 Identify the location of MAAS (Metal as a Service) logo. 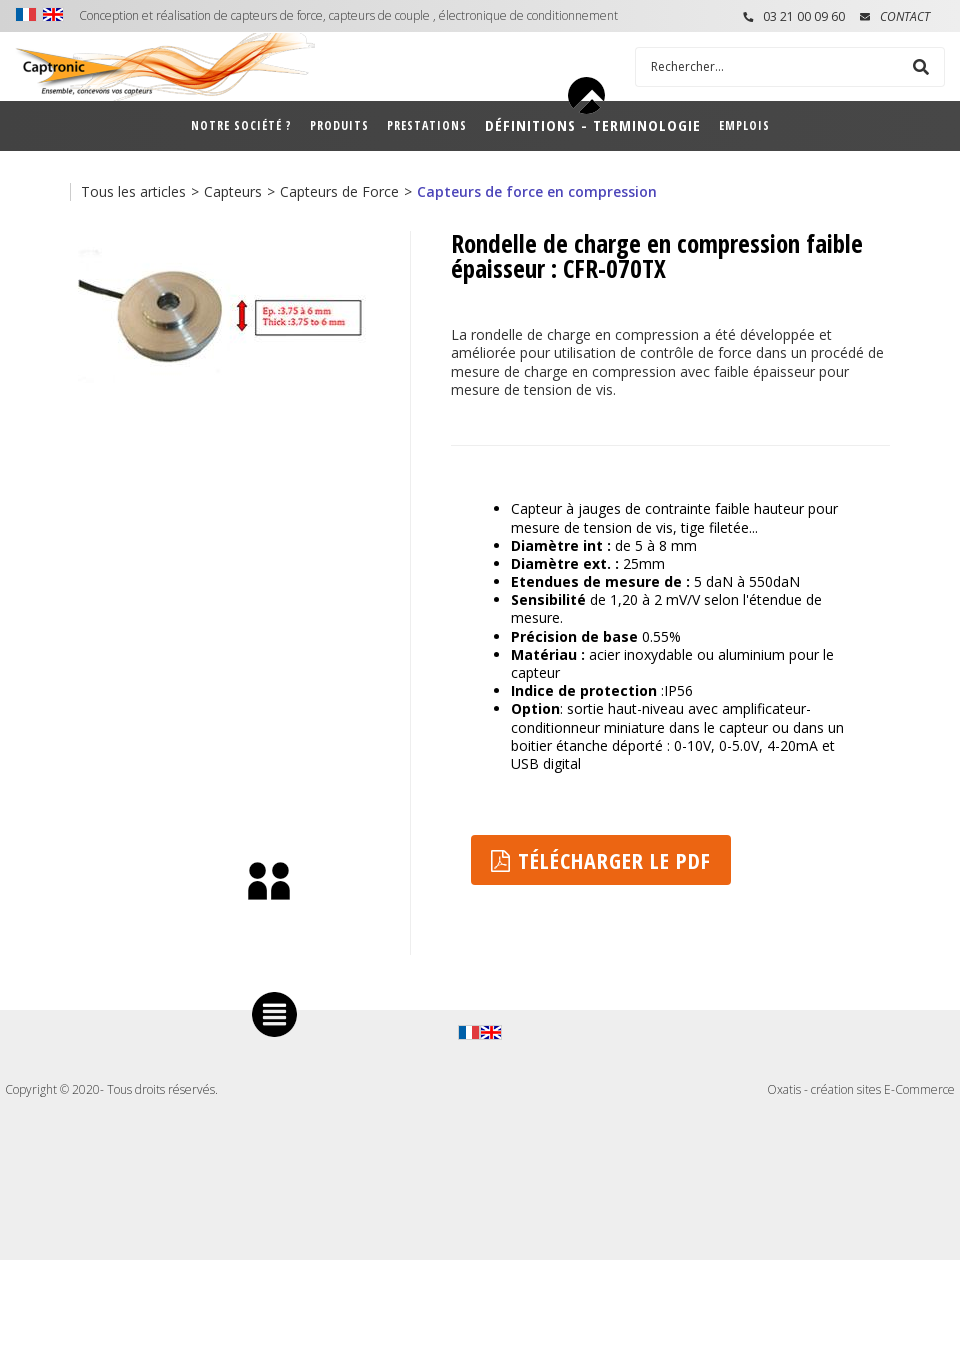
(274, 1014).